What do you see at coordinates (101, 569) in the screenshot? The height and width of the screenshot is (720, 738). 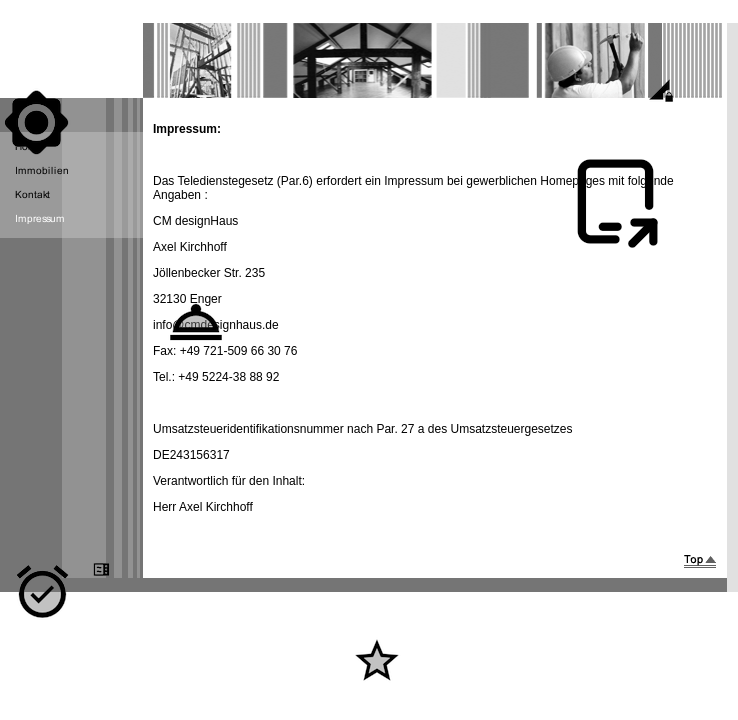 I see `access microwave controls or settings` at bounding box center [101, 569].